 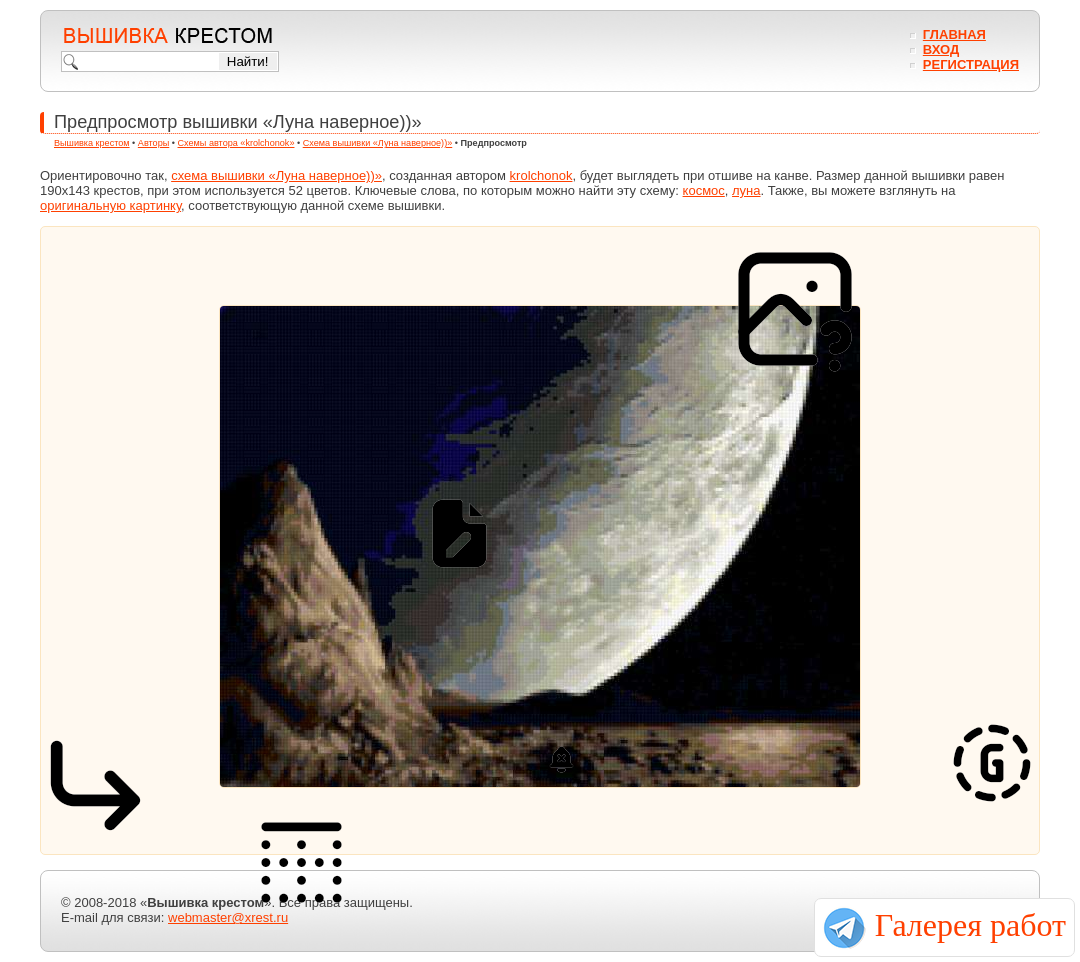 What do you see at coordinates (92, 782) in the screenshot?
I see `reply to a message or comment` at bounding box center [92, 782].